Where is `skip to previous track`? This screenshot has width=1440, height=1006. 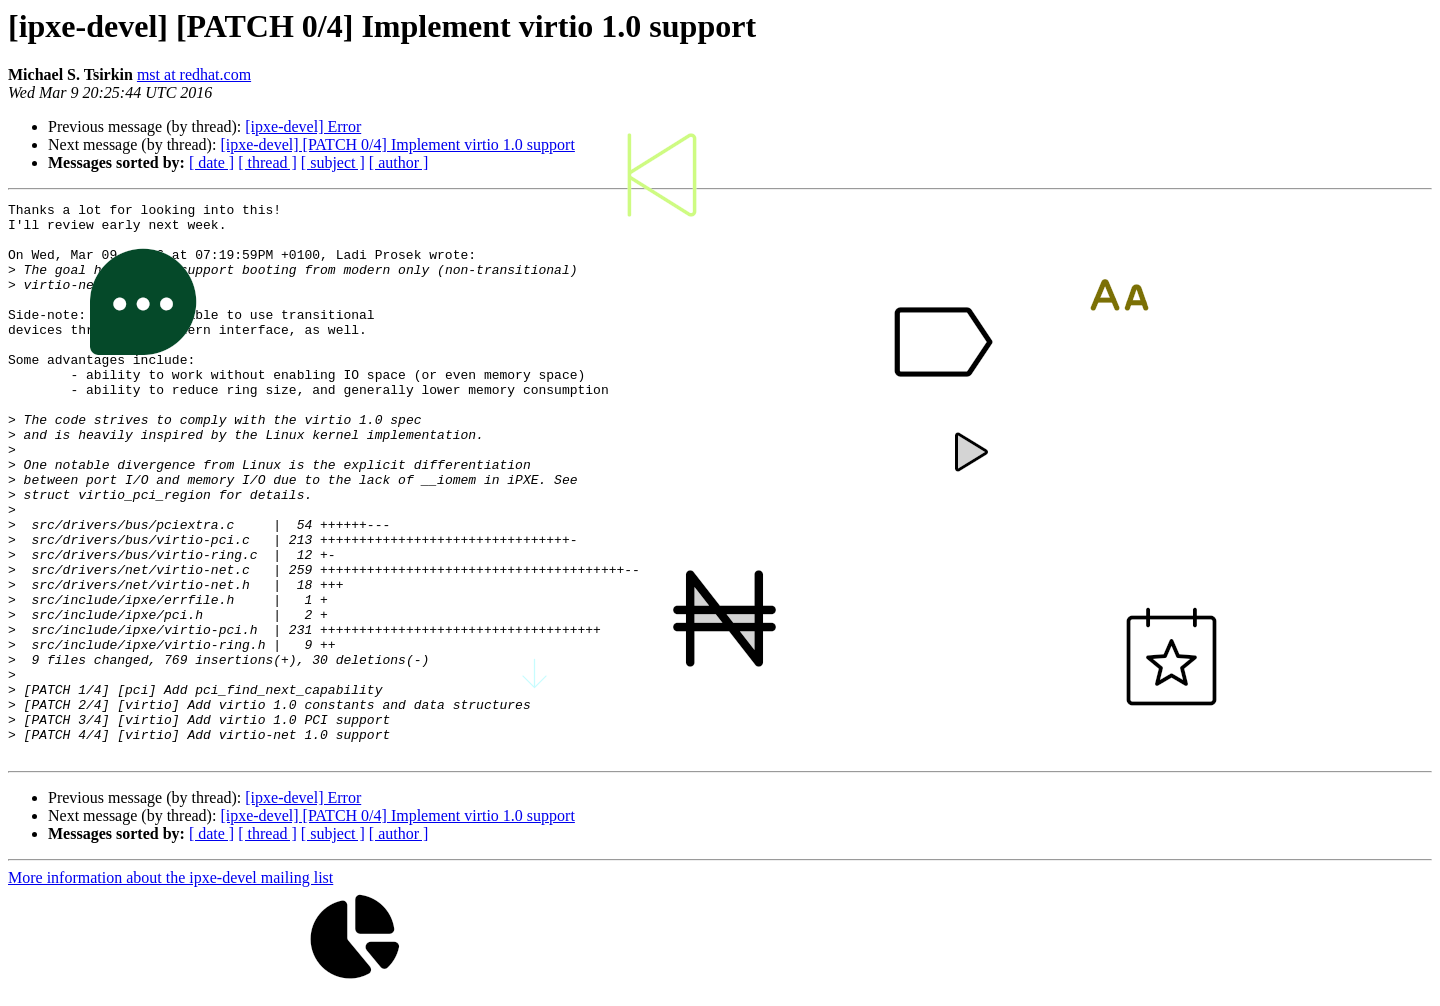 skip to previous track is located at coordinates (662, 175).